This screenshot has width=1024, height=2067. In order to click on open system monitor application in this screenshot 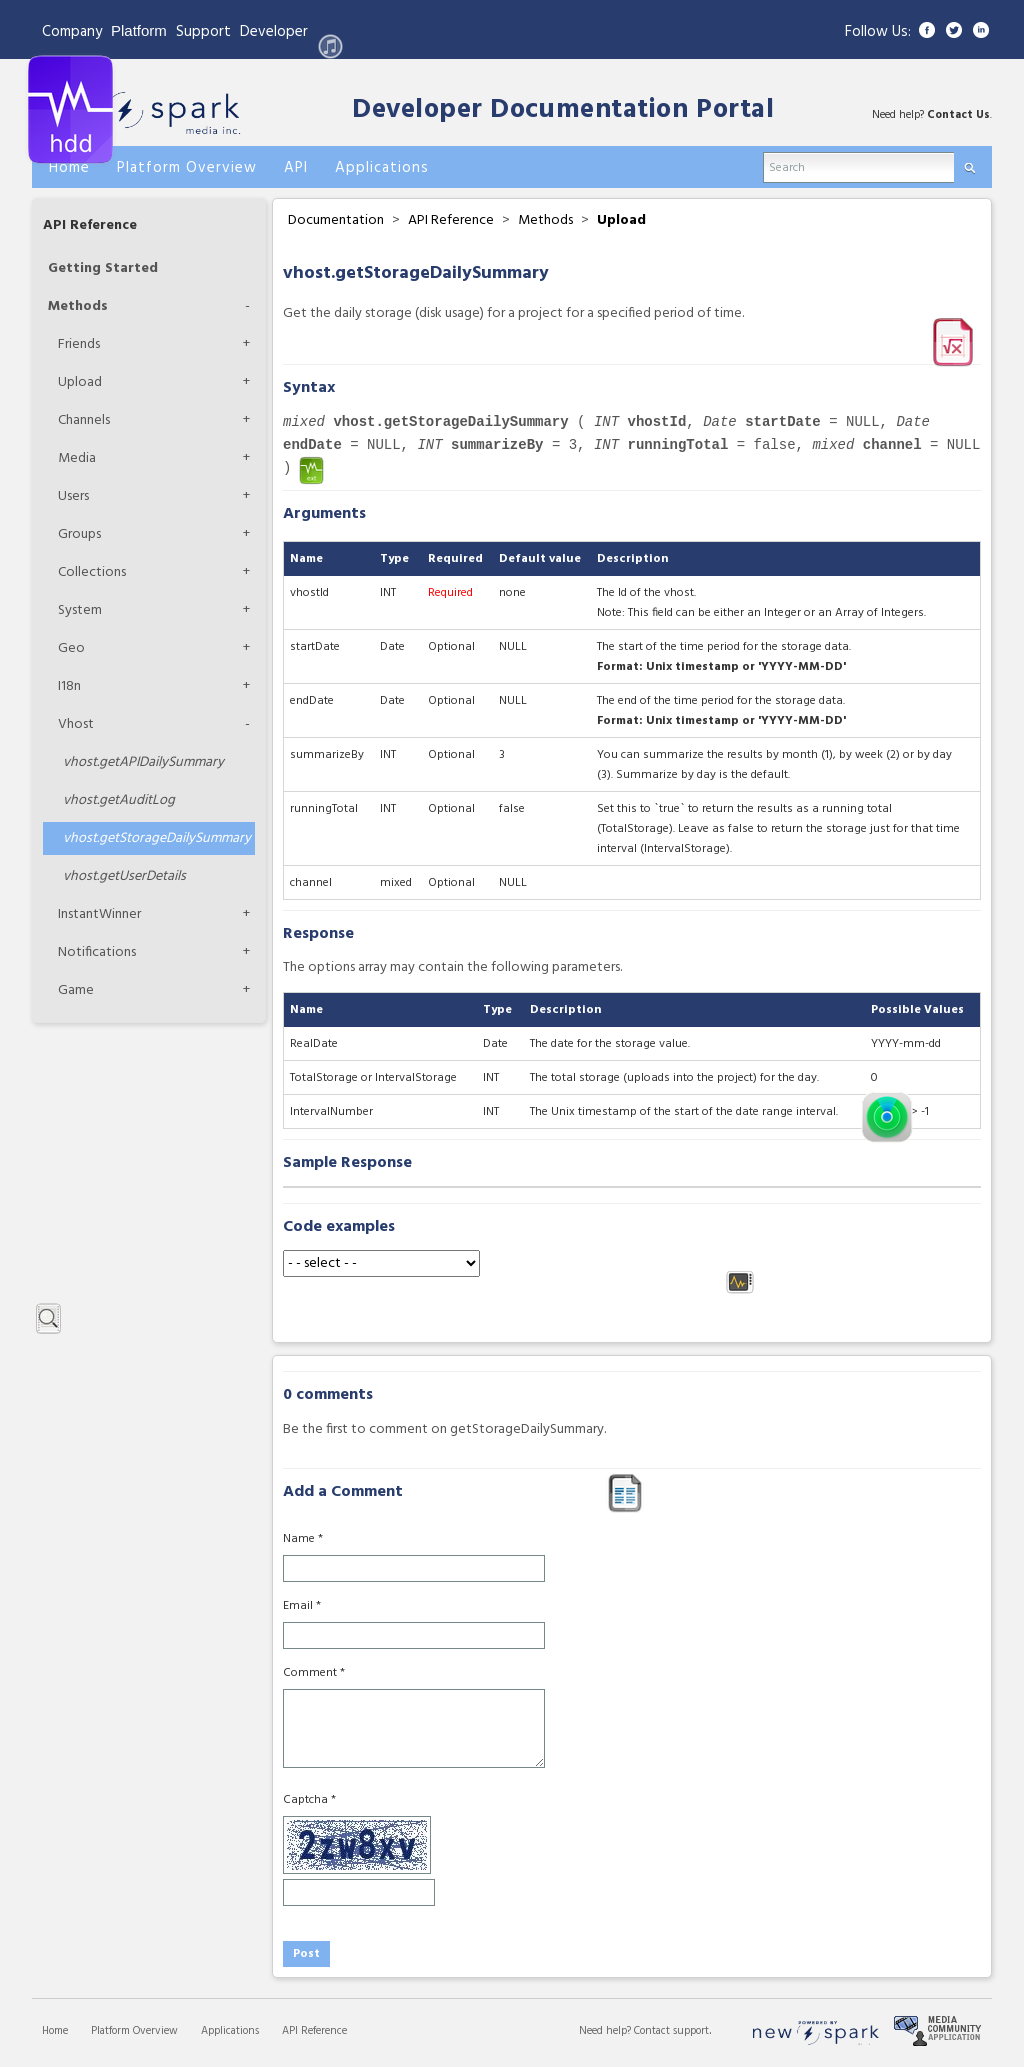, I will do `click(740, 1282)`.